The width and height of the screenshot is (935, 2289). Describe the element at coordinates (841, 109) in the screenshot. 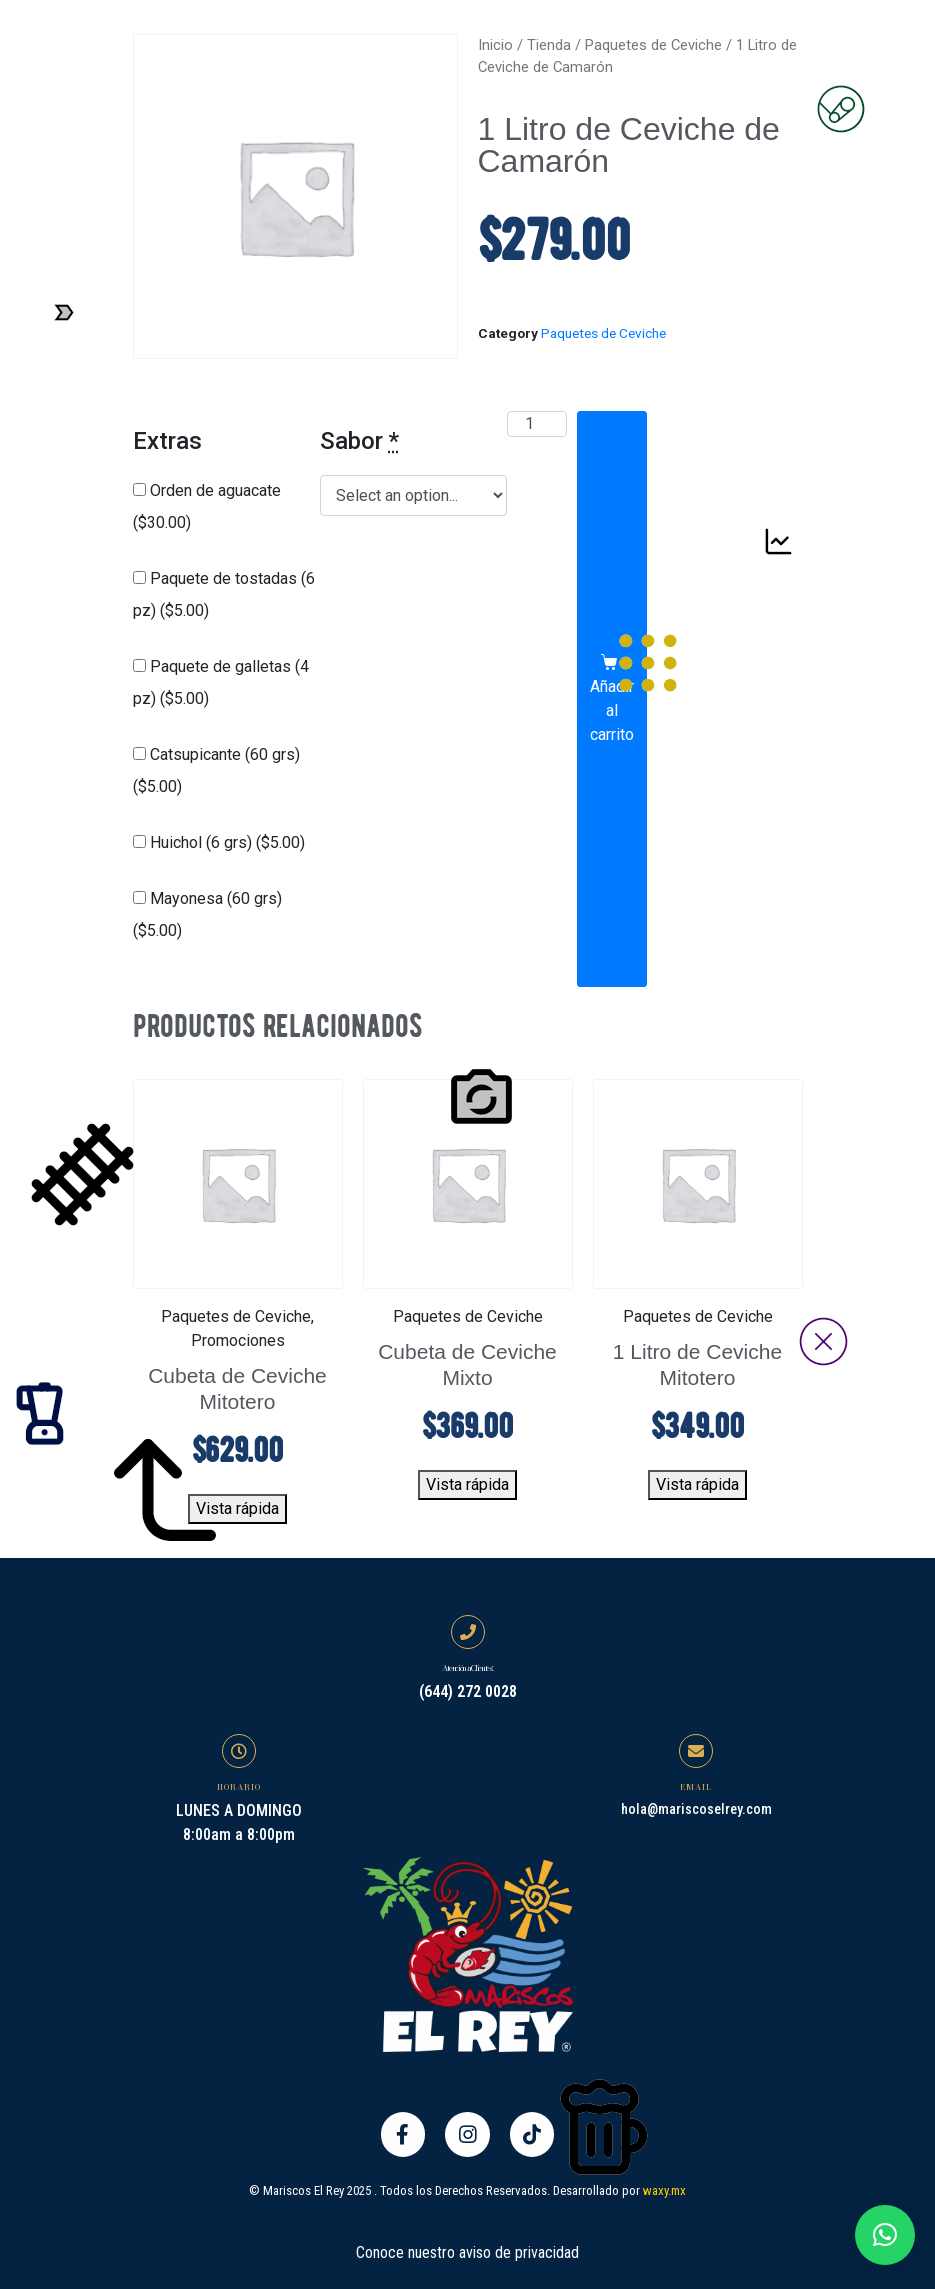

I see `open steam gaming platform` at that location.